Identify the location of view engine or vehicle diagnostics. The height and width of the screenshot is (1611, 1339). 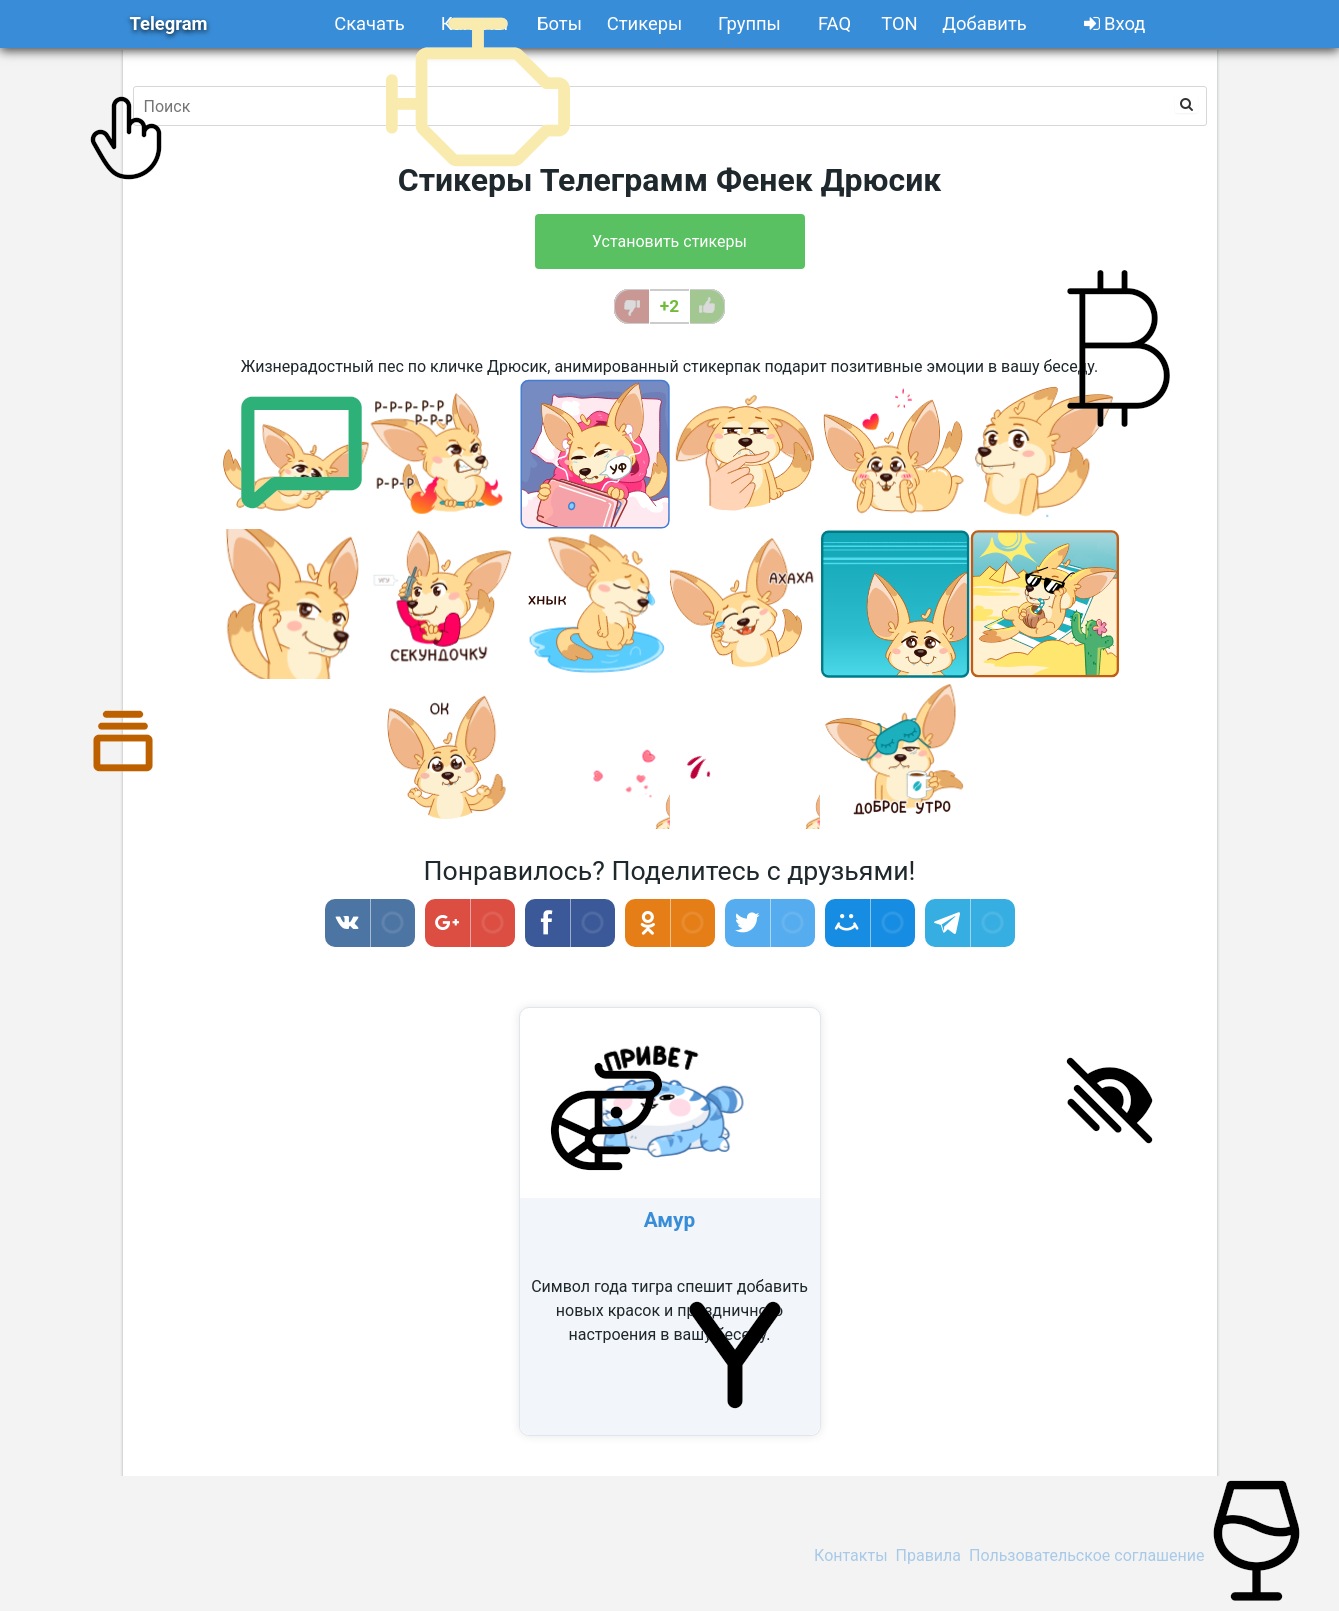
(475, 95).